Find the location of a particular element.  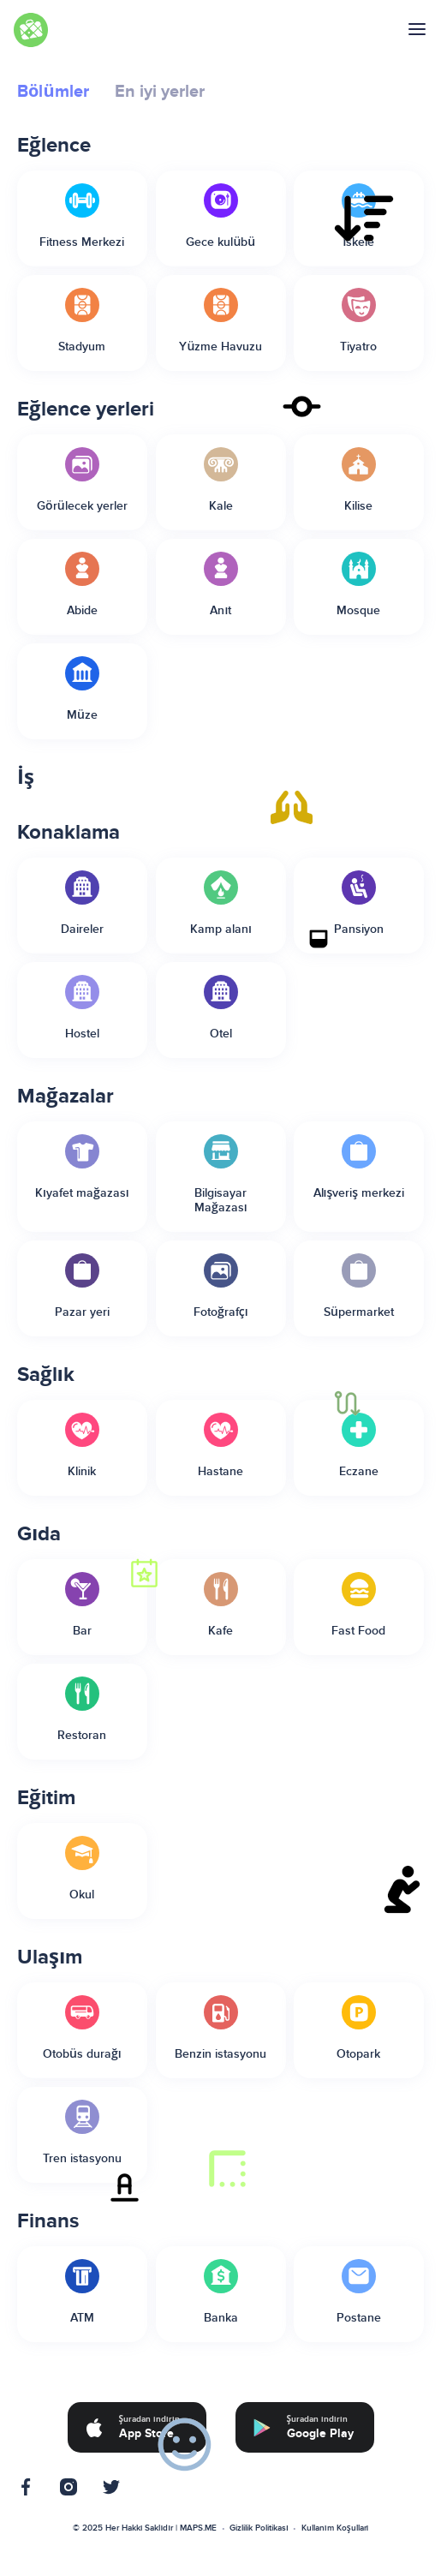

express gratitude or thanks is located at coordinates (291, 807).